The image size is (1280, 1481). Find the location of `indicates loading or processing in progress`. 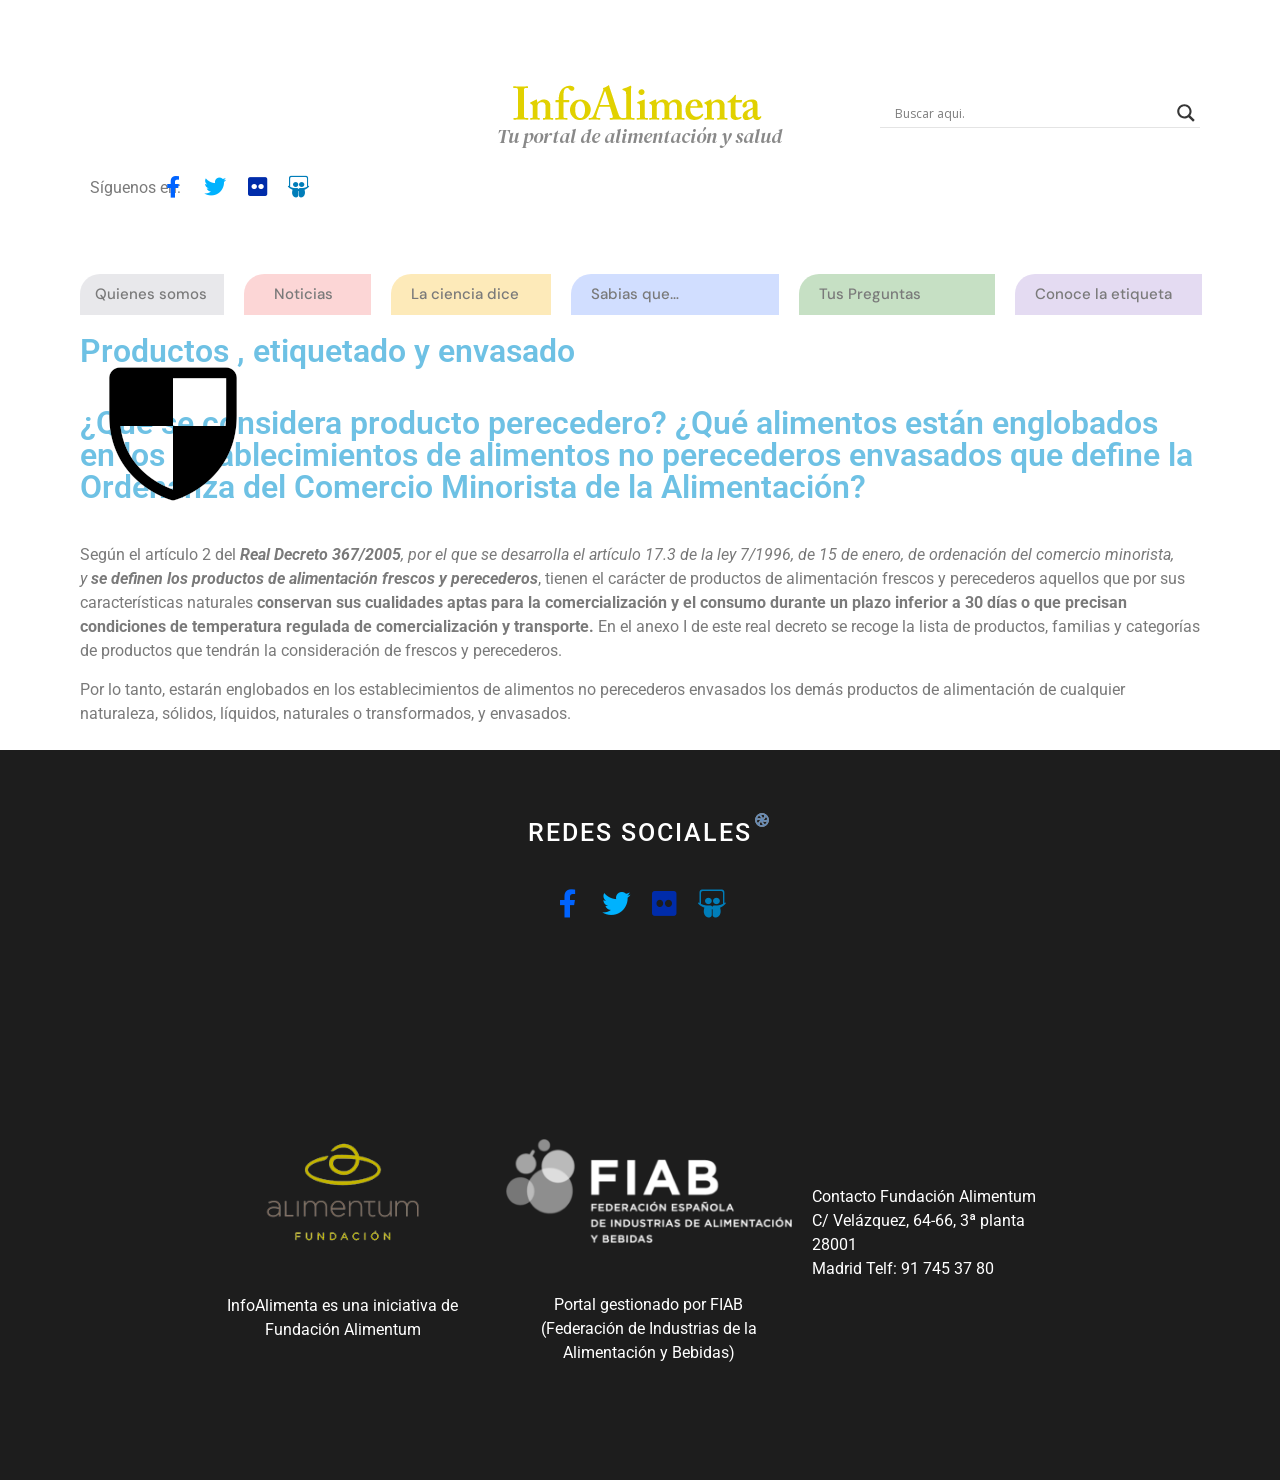

indicates loading or processing in progress is located at coordinates (762, 820).